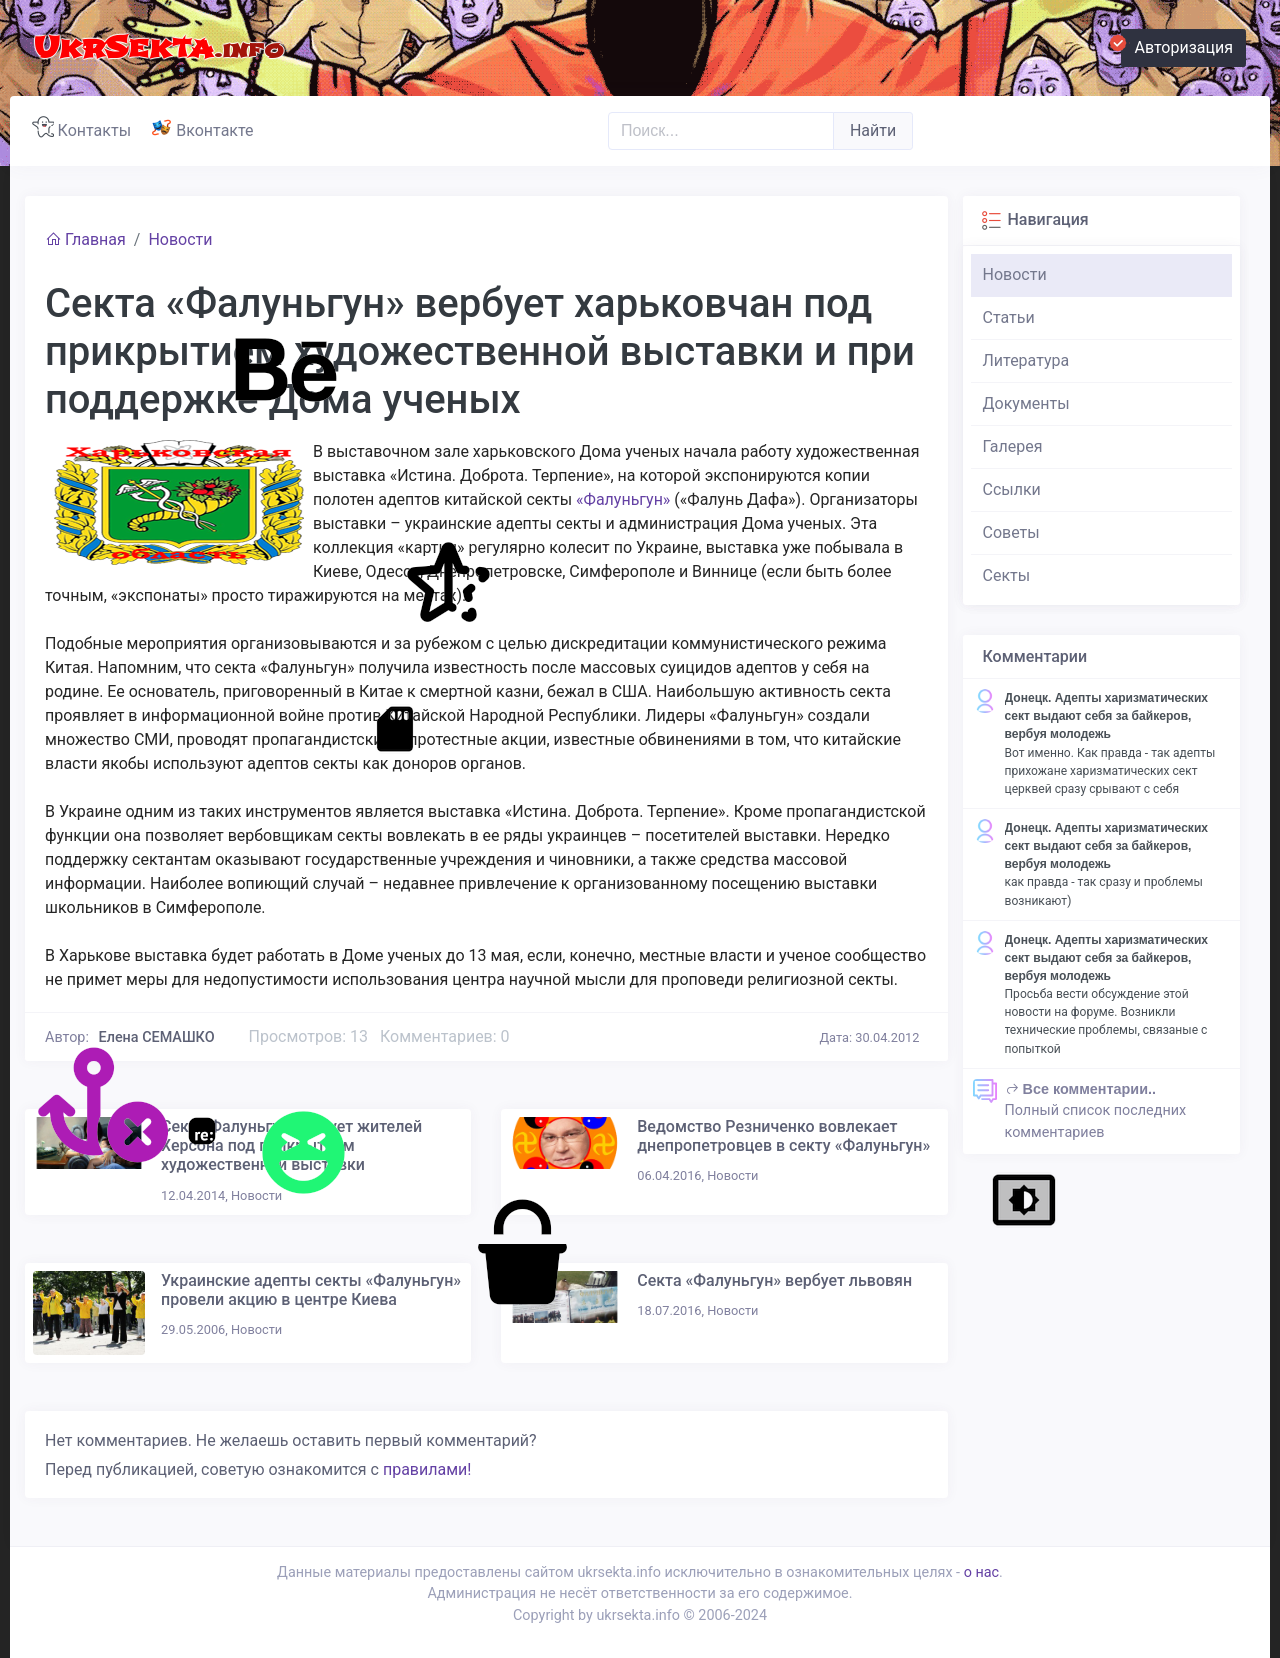 Image resolution: width=1280 pixels, height=1658 pixels. What do you see at coordinates (1024, 1200) in the screenshot?
I see `adjust display brightness settings` at bounding box center [1024, 1200].